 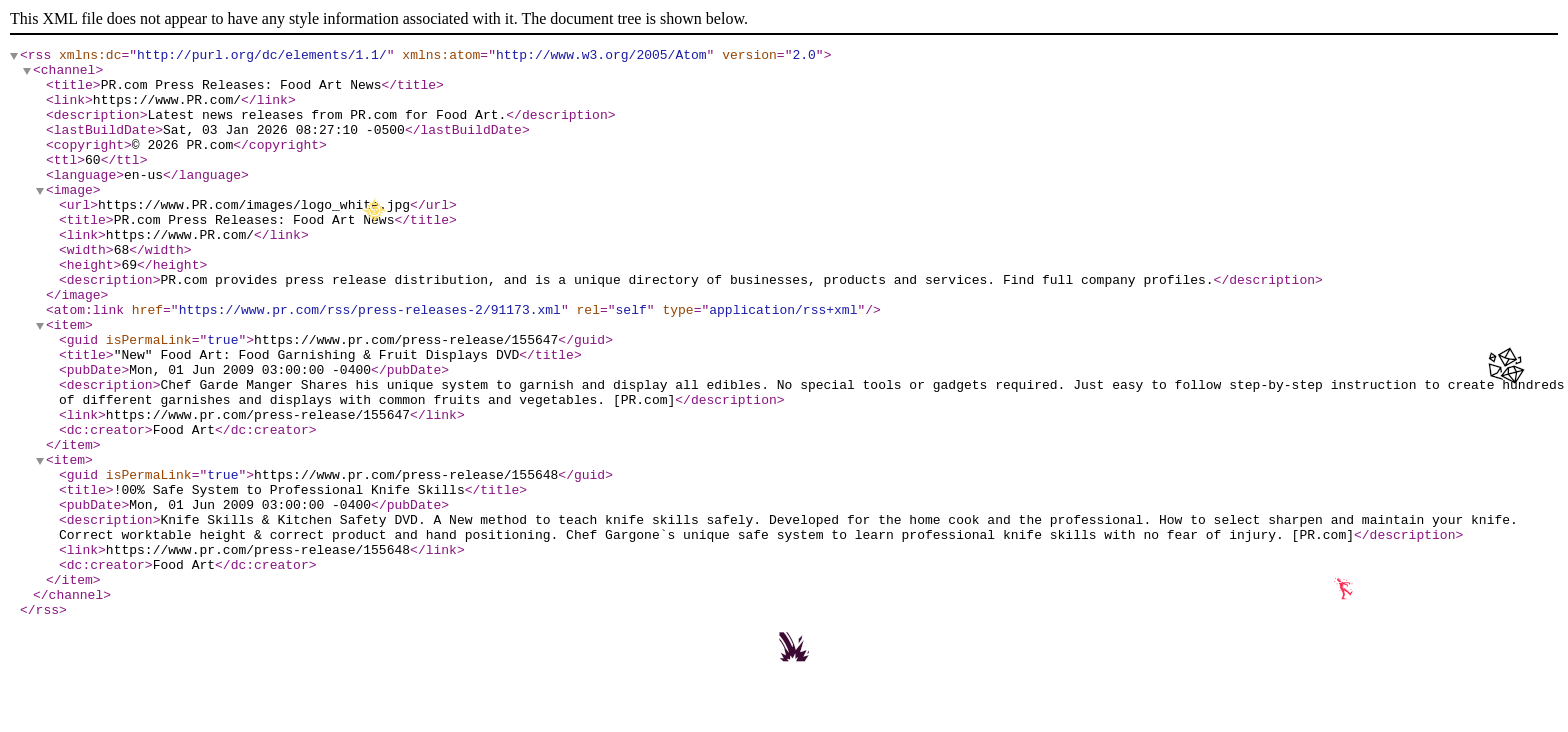 I want to click on decorative sun emblem for fantasy or medieval-themed game interface, so click(x=374, y=210).